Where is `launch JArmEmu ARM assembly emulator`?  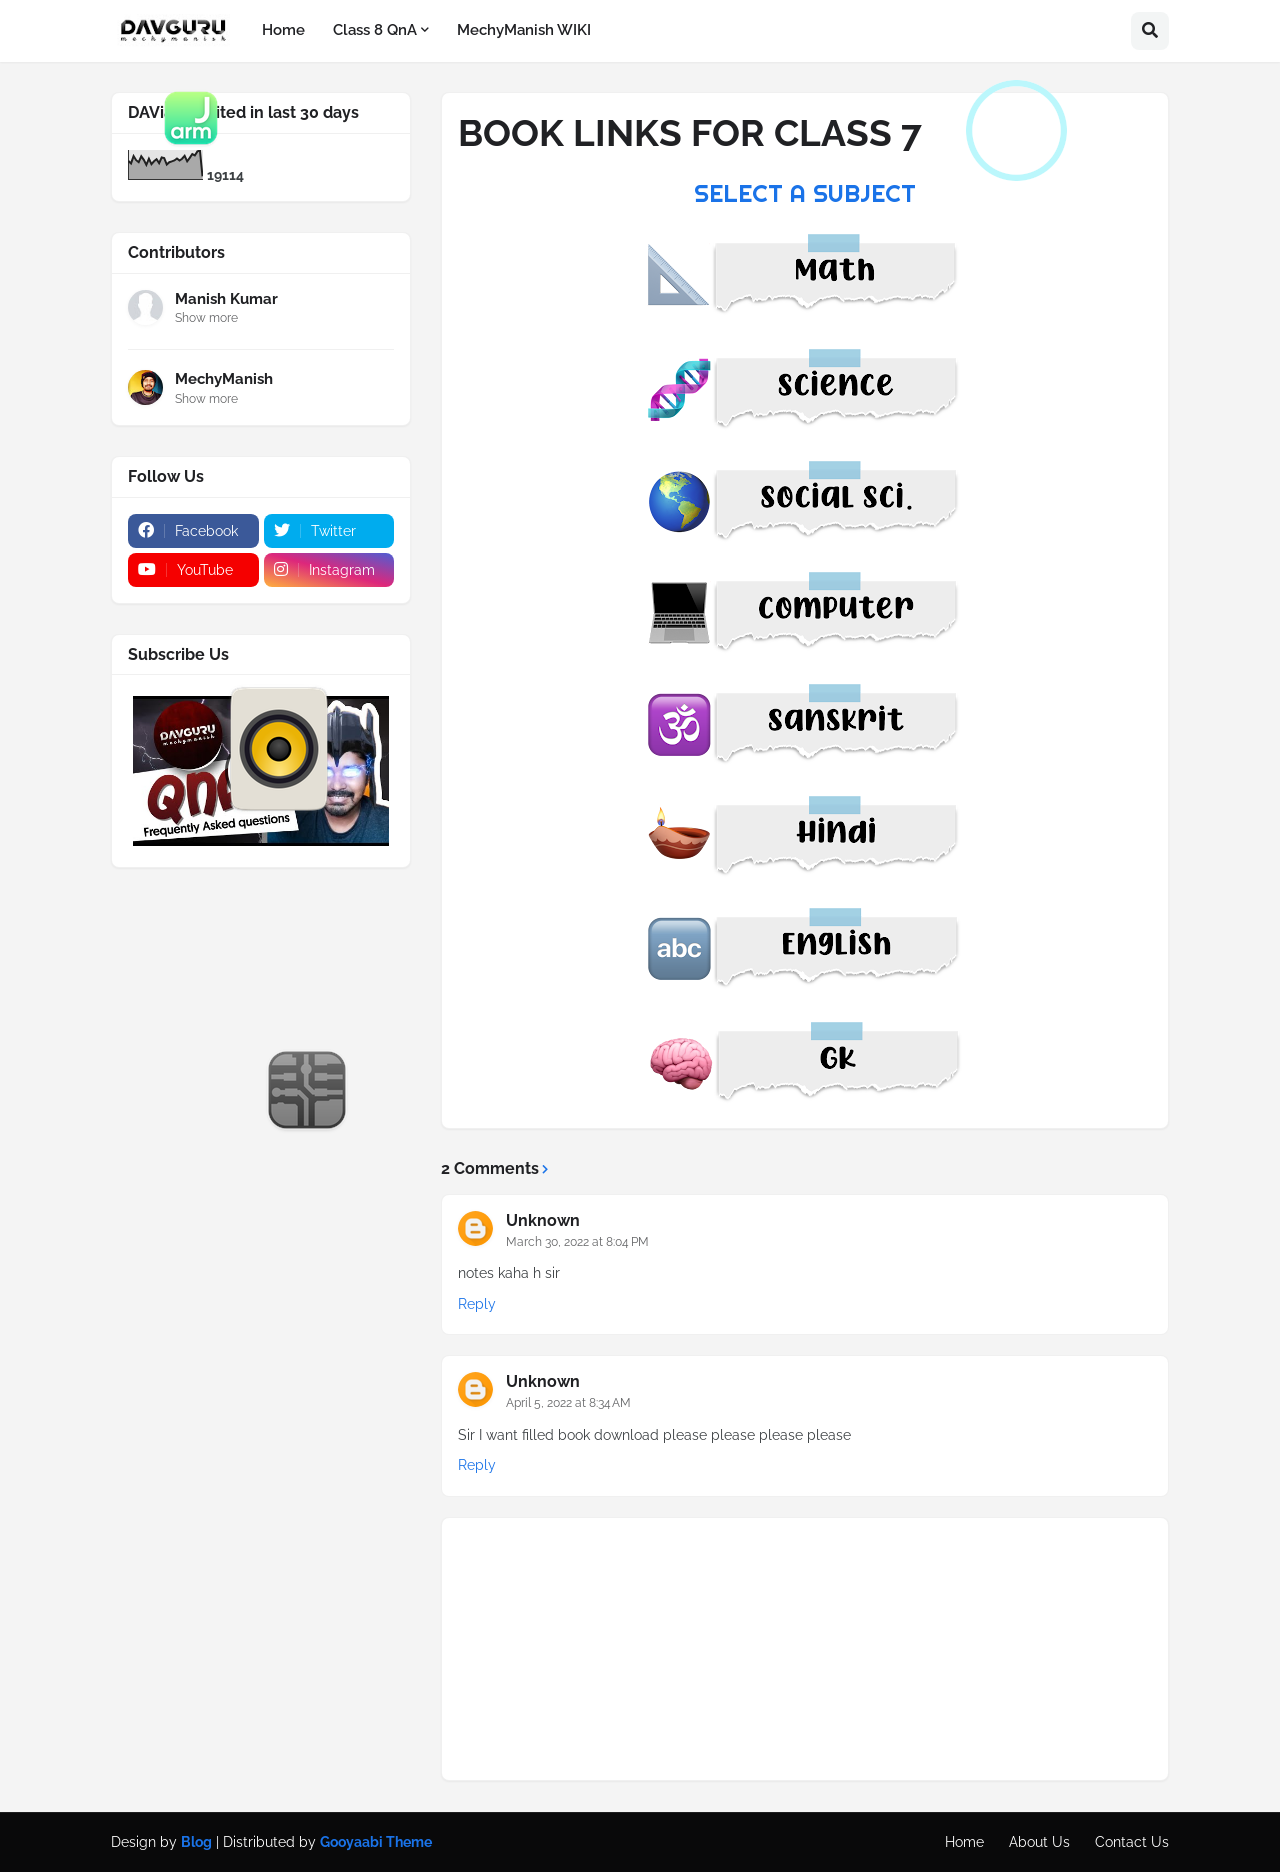
launch JArmEmu ARM assembly emulator is located at coordinates (191, 118).